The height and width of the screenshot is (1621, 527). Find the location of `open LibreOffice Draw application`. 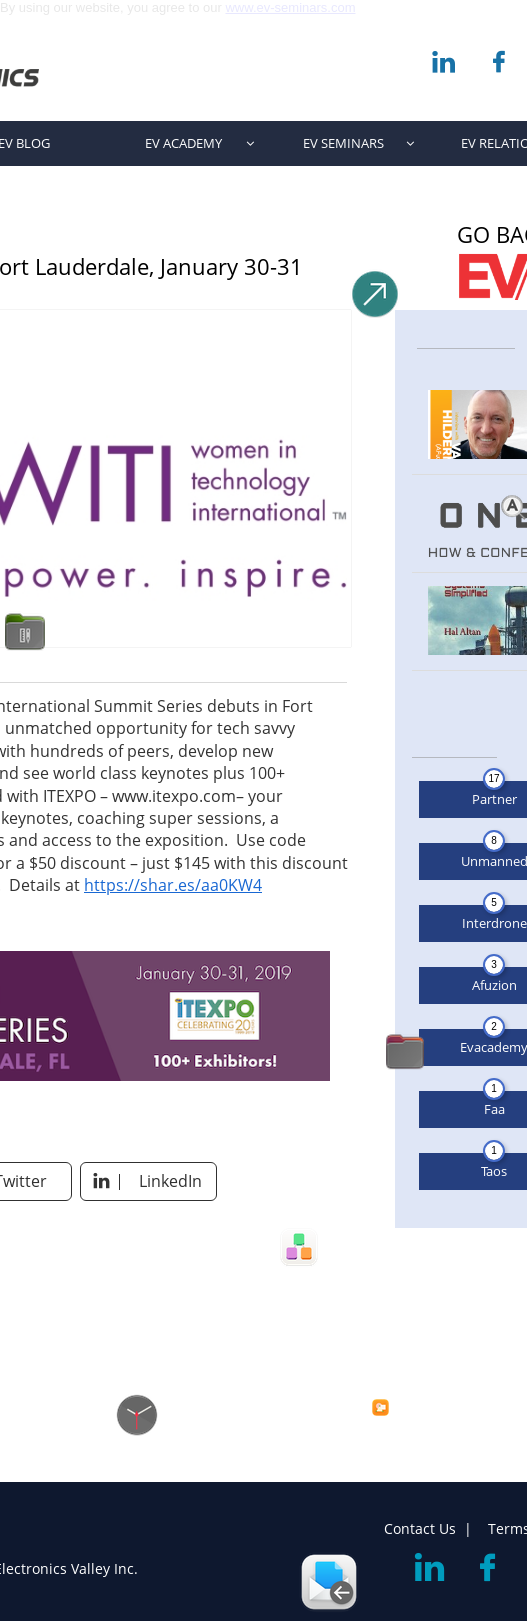

open LibreOffice Draw application is located at coordinates (380, 1407).